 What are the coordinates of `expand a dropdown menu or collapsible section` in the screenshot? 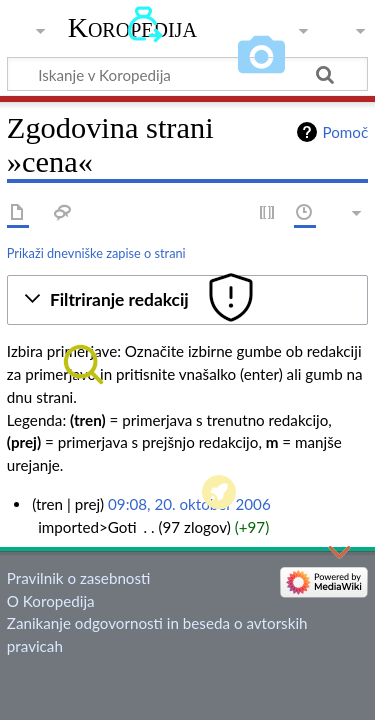 It's located at (339, 552).